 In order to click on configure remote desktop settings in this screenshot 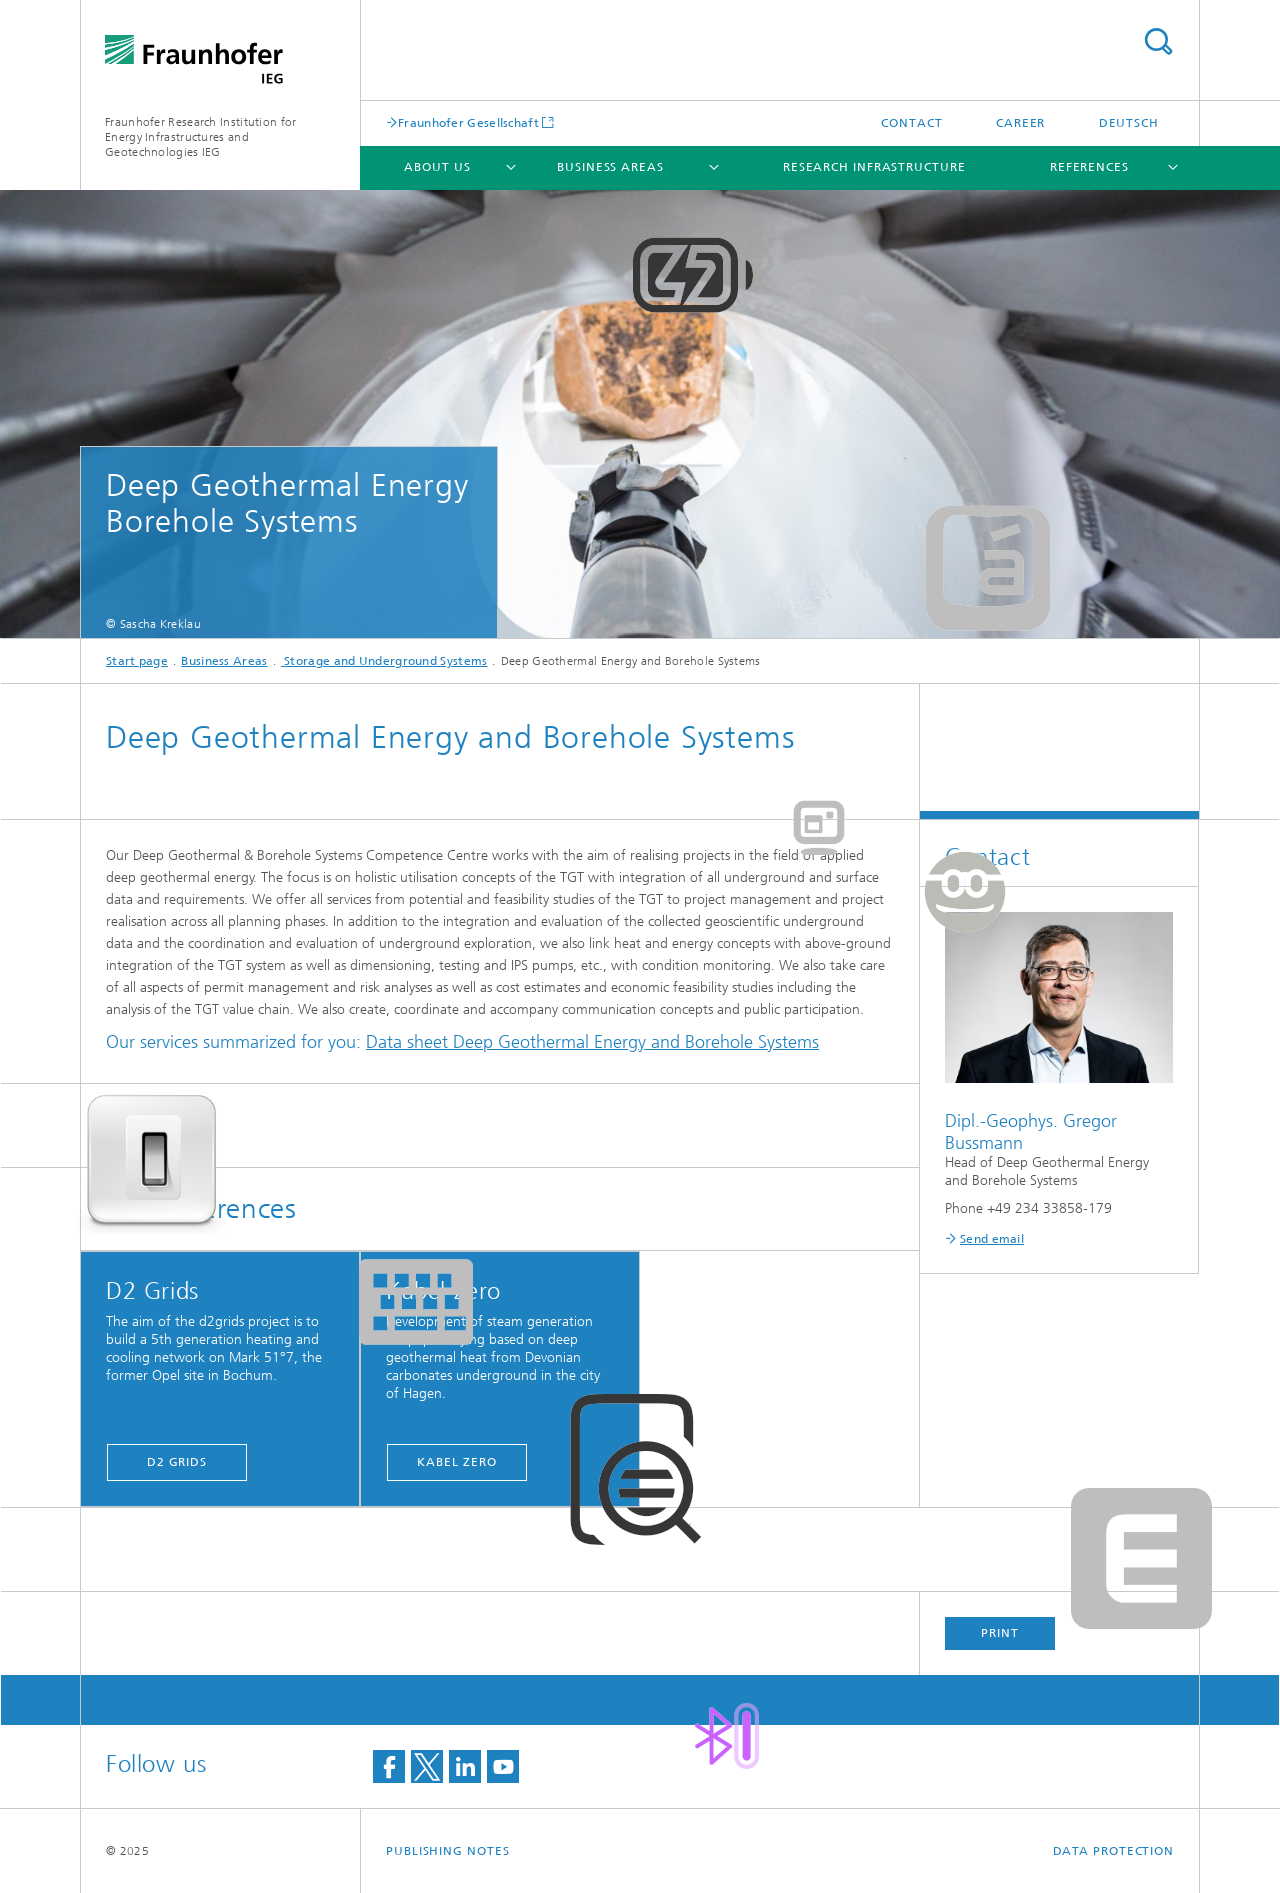, I will do `click(819, 826)`.